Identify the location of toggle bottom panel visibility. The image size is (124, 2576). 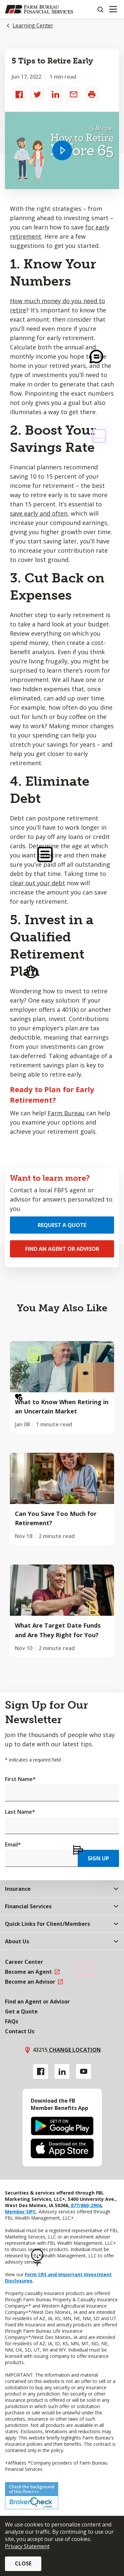
(99, 436).